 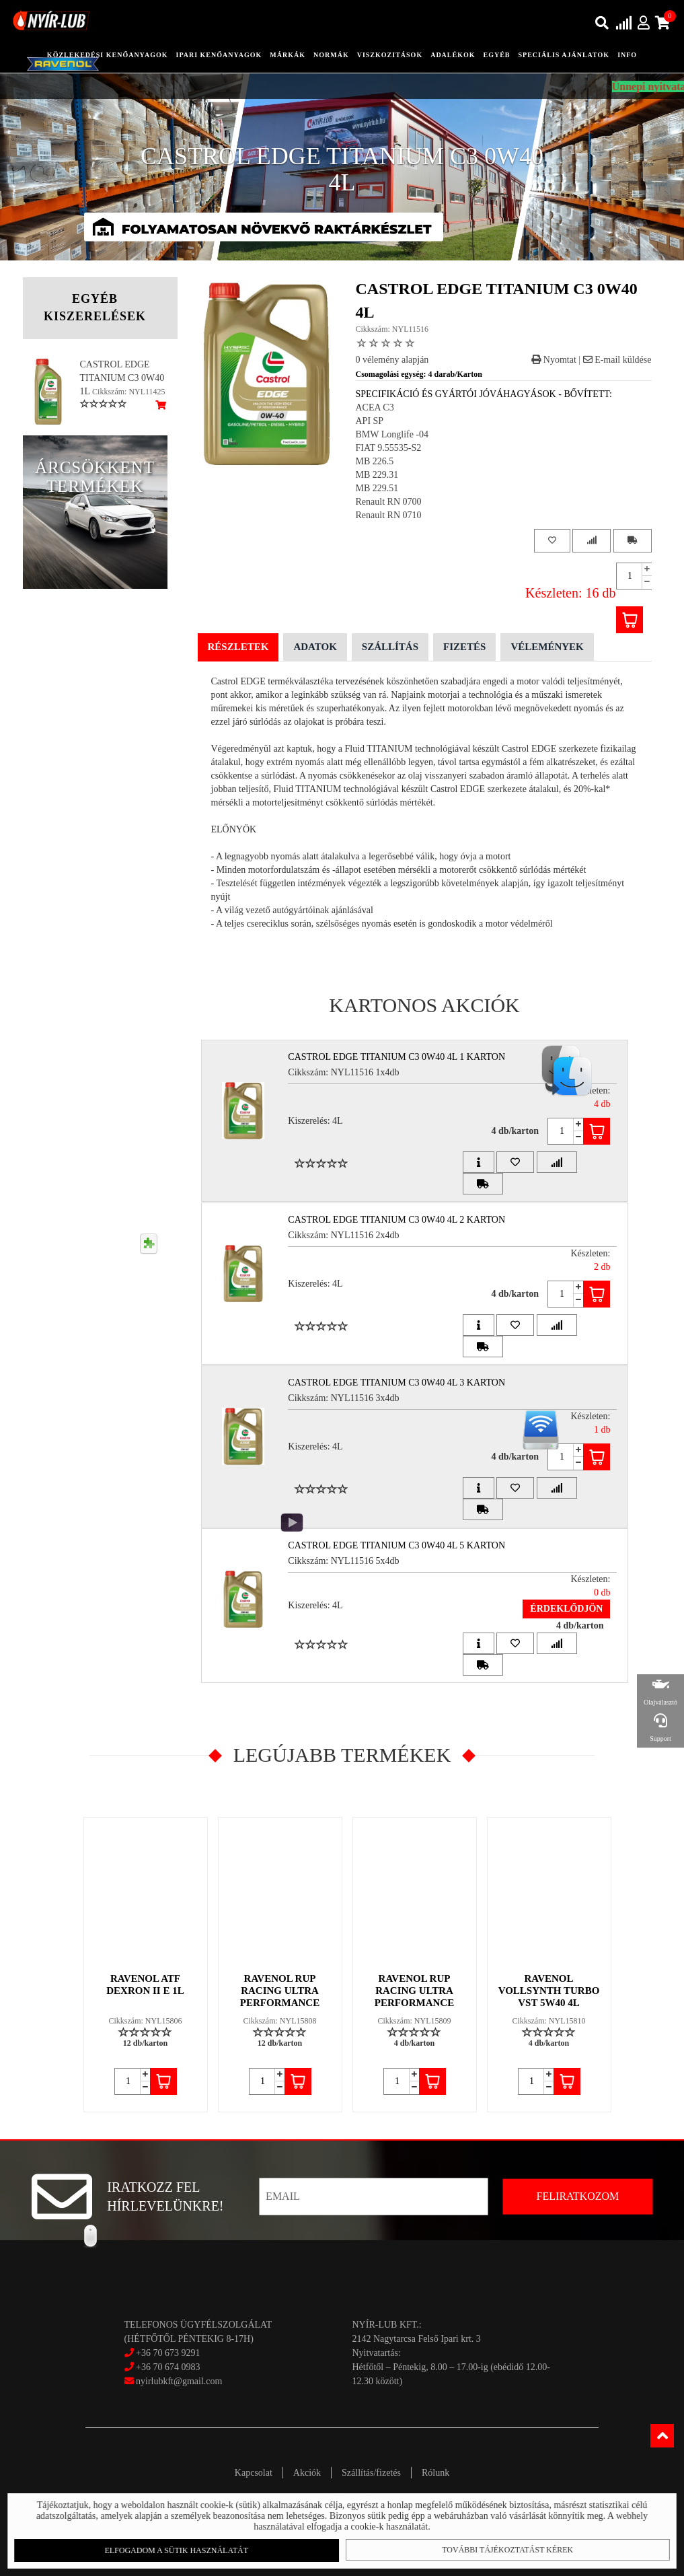 What do you see at coordinates (90, 2236) in the screenshot?
I see `connect a bluetooth mouse` at bounding box center [90, 2236].